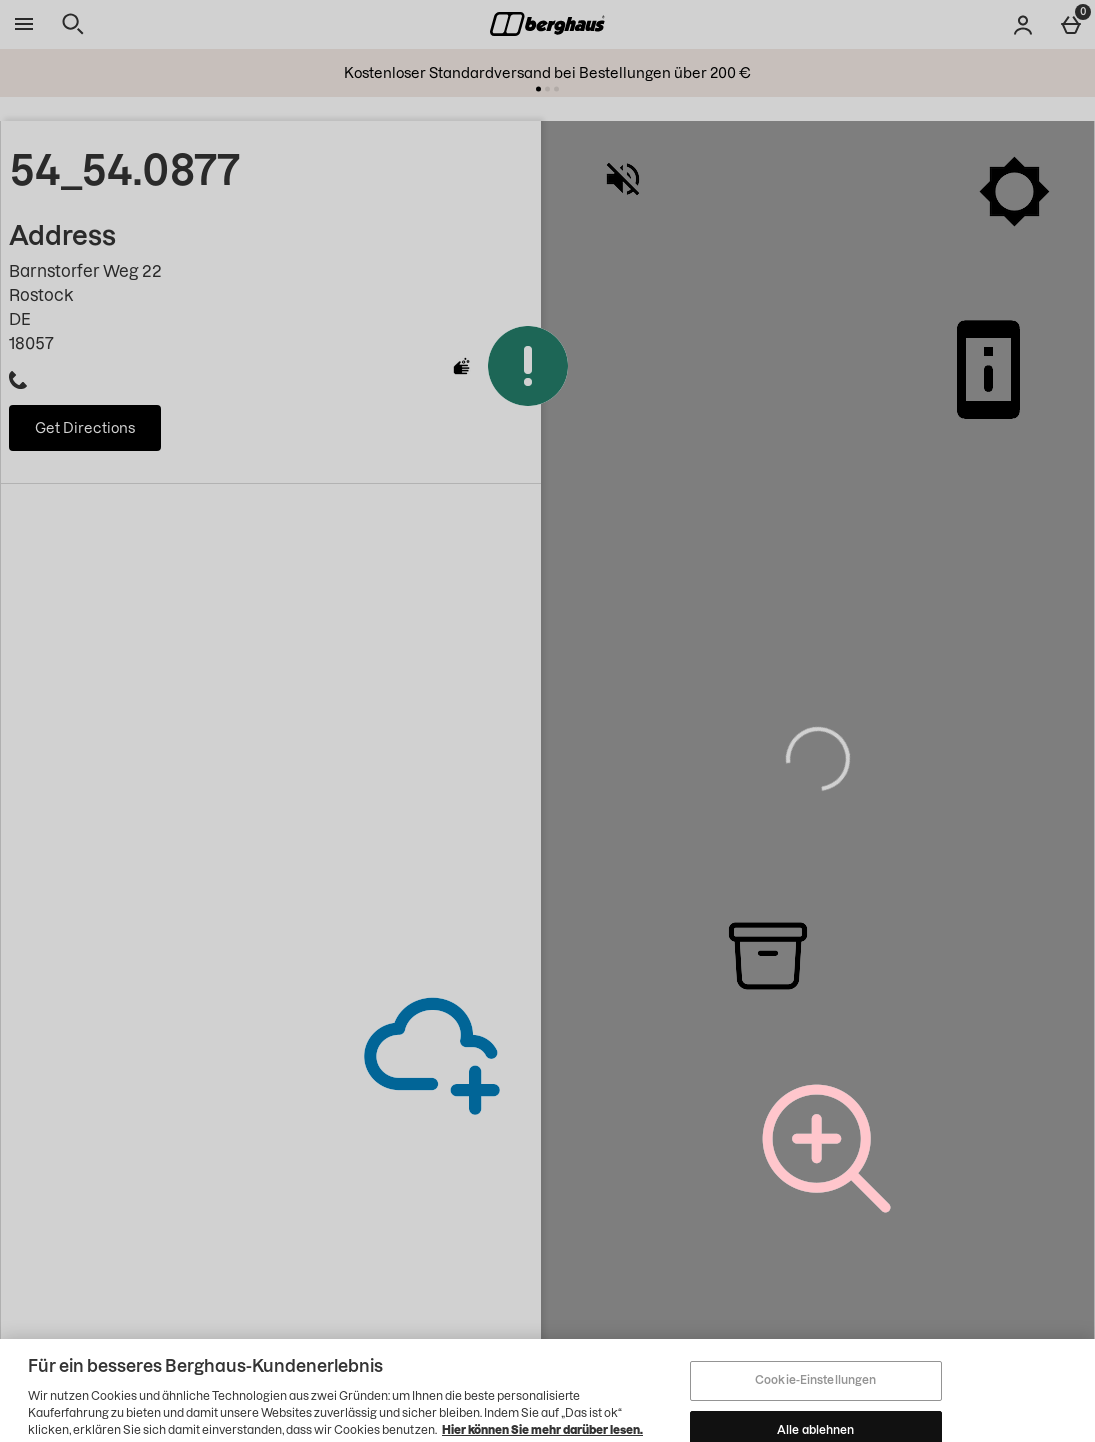 This screenshot has height=1442, width=1095. I want to click on indicates an error or warning state, so click(528, 366).